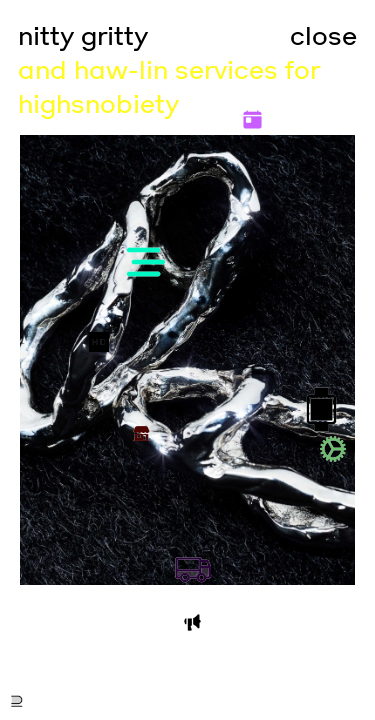  Describe the element at coordinates (321, 409) in the screenshot. I see `access smartwatch settings or companion app` at that location.